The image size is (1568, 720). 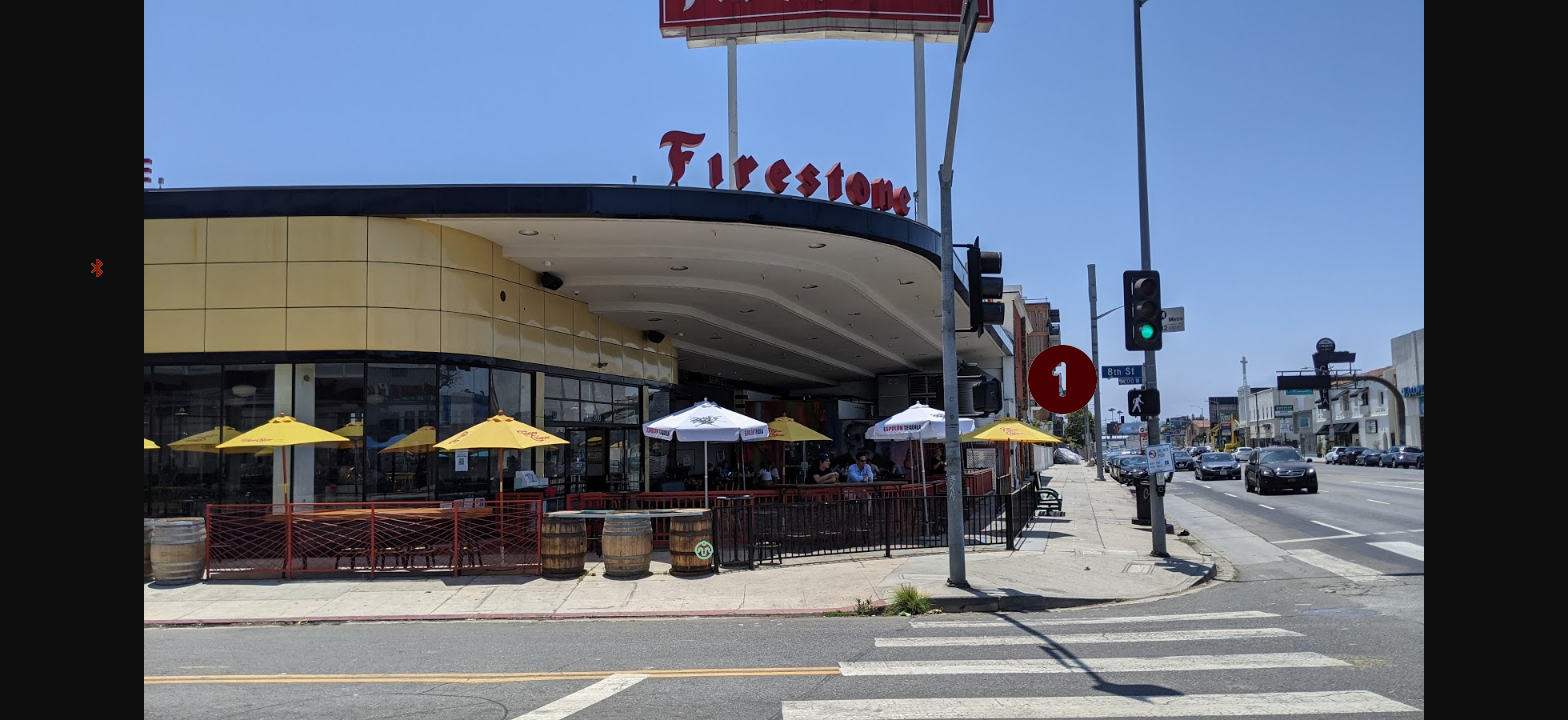 I want to click on toggle bluetooth connectivity on or off, so click(x=97, y=268).